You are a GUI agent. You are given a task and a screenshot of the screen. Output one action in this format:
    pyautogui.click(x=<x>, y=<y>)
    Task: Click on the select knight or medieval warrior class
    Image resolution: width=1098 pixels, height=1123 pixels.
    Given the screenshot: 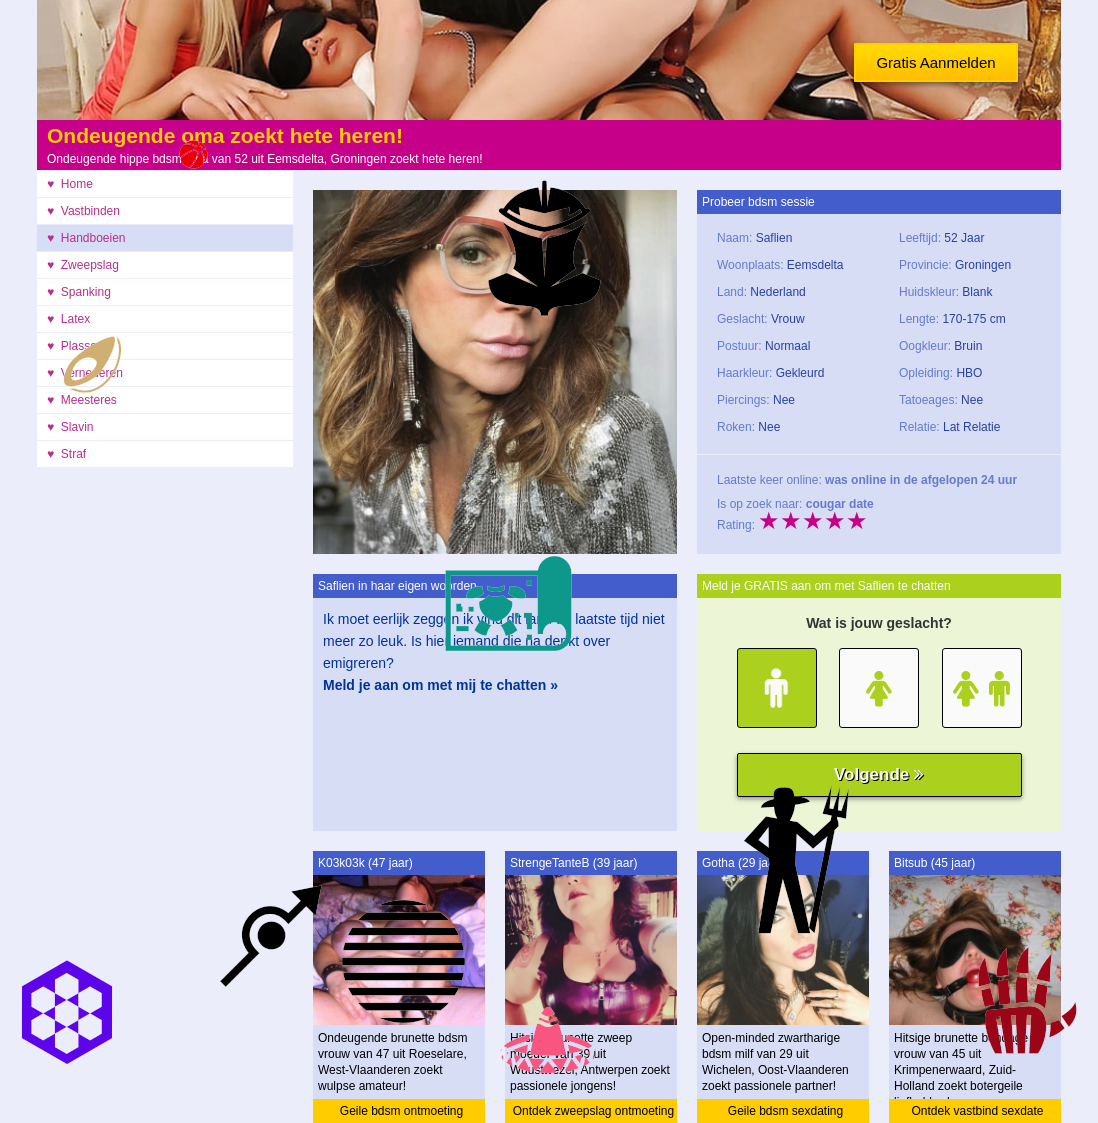 What is the action you would take?
    pyautogui.click(x=544, y=248)
    